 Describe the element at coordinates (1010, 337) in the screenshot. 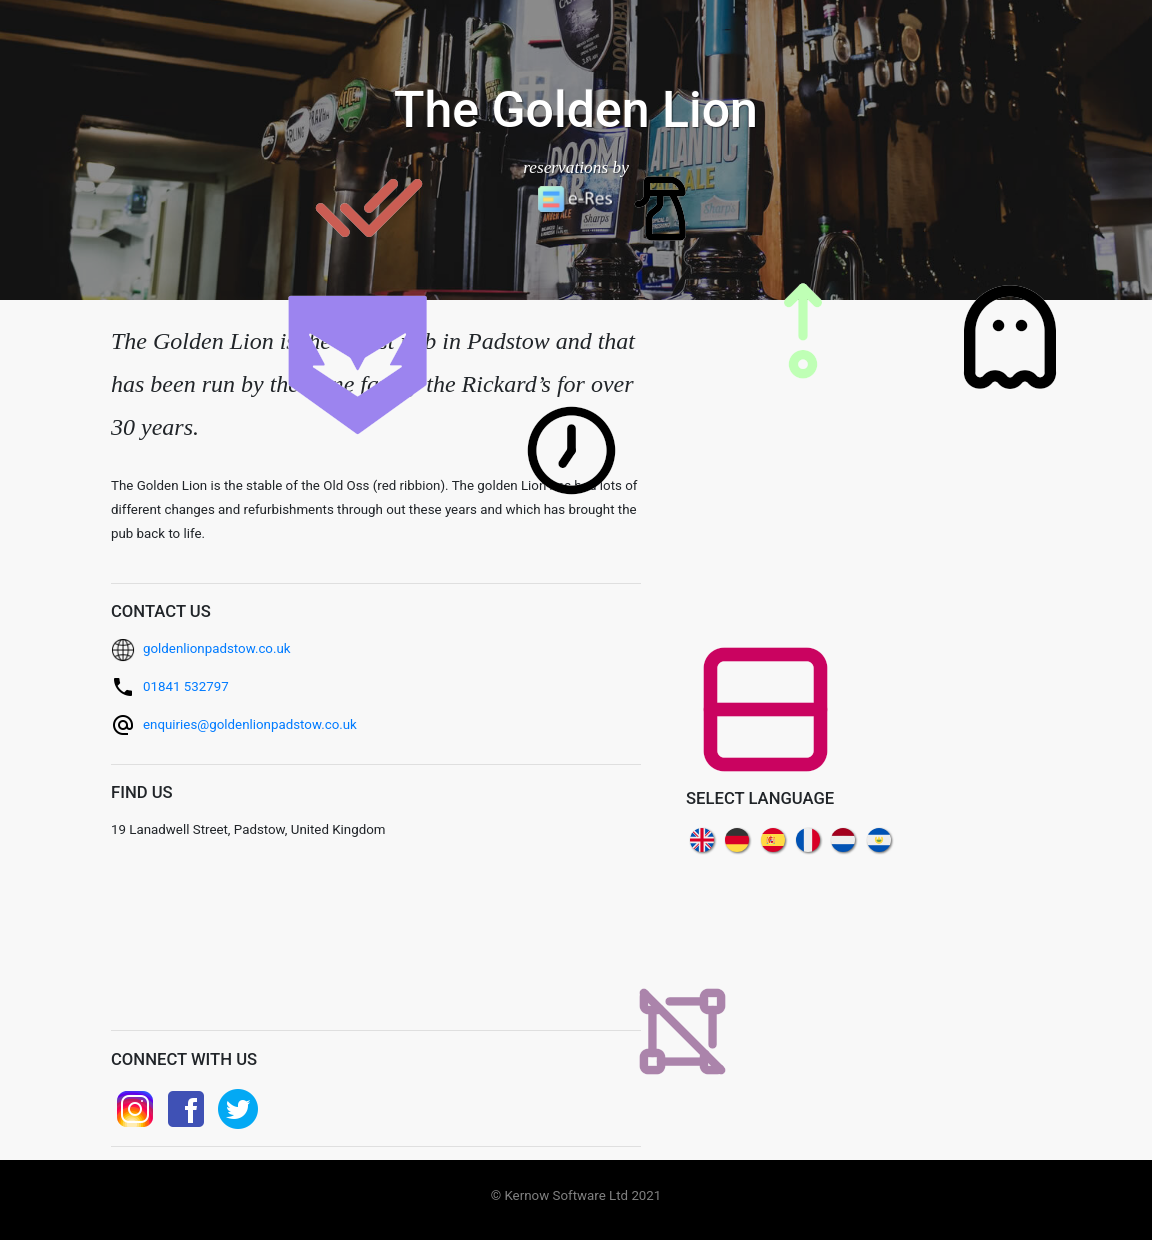

I see `toggle ghost mode or invisible status` at that location.